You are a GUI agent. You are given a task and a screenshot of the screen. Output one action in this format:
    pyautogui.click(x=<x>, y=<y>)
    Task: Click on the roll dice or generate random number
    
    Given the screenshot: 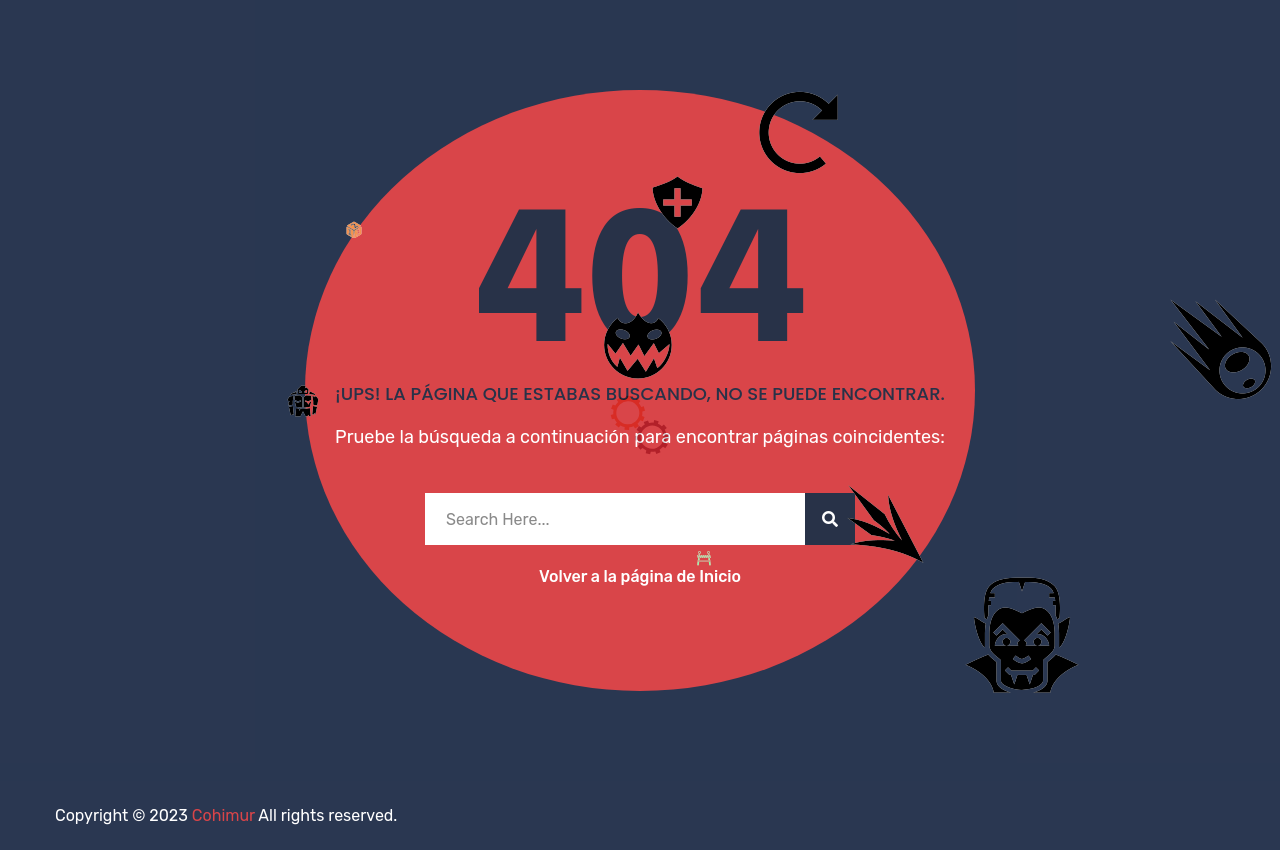 What is the action you would take?
    pyautogui.click(x=354, y=230)
    